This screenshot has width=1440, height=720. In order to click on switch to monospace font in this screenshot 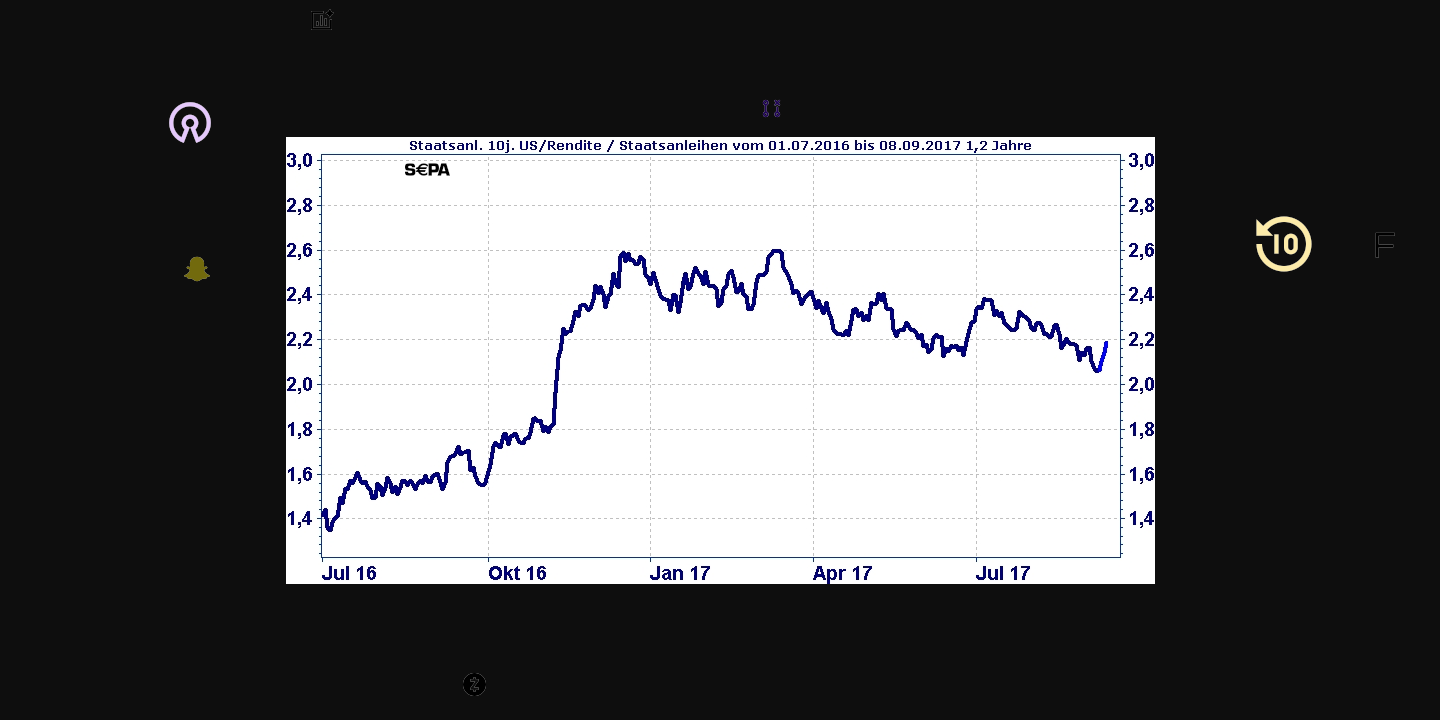, I will do `click(1384, 244)`.